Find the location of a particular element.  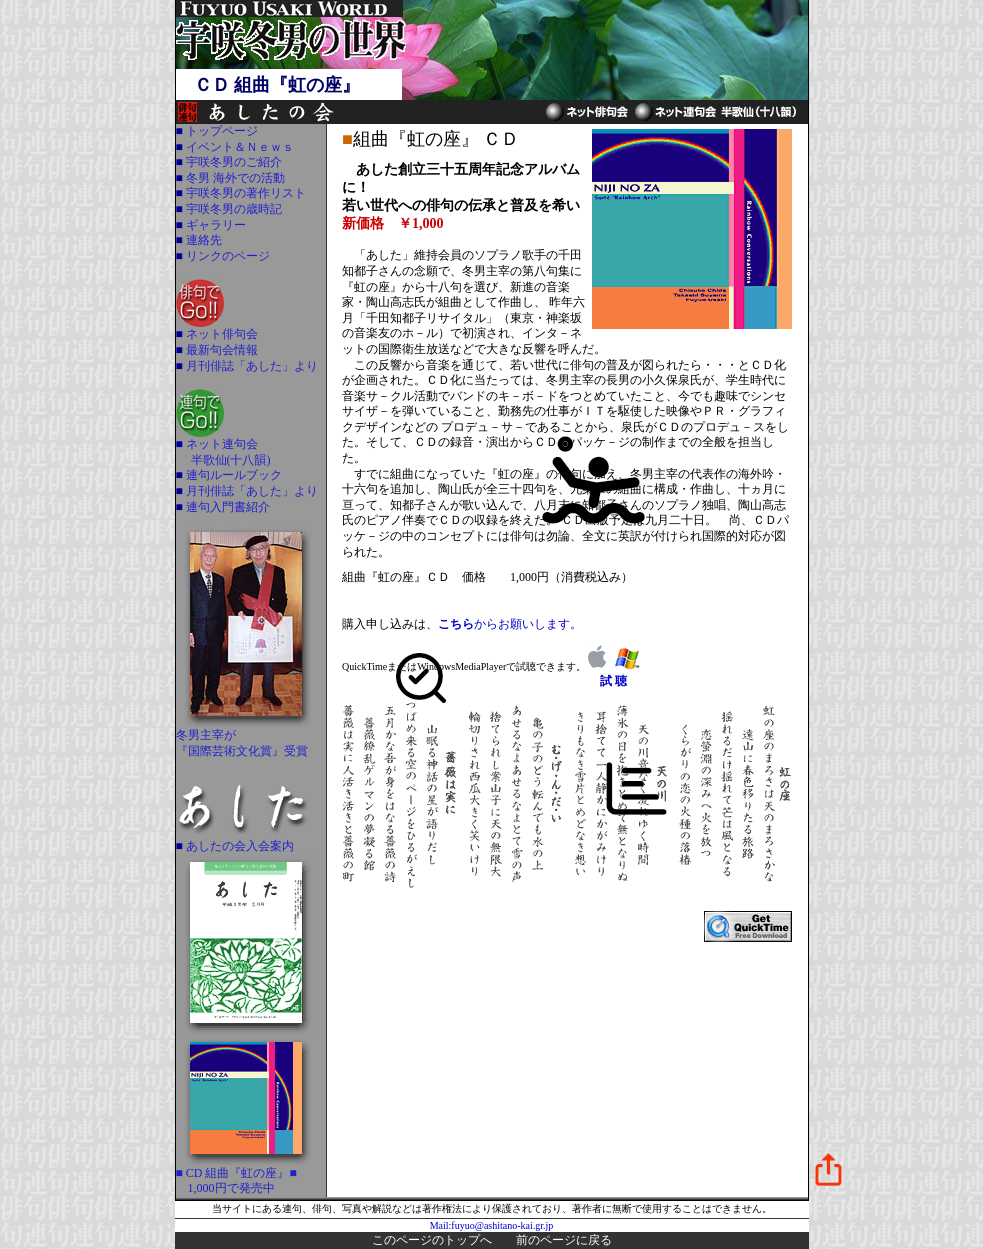

share this content is located at coordinates (828, 1170).